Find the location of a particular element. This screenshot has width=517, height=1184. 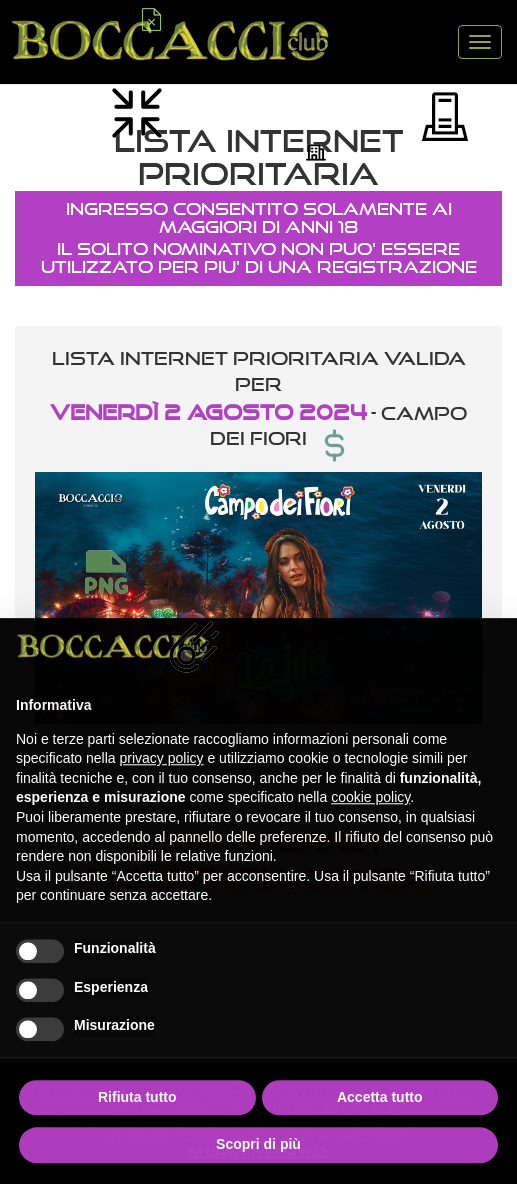

view server environment settings is located at coordinates (445, 115).